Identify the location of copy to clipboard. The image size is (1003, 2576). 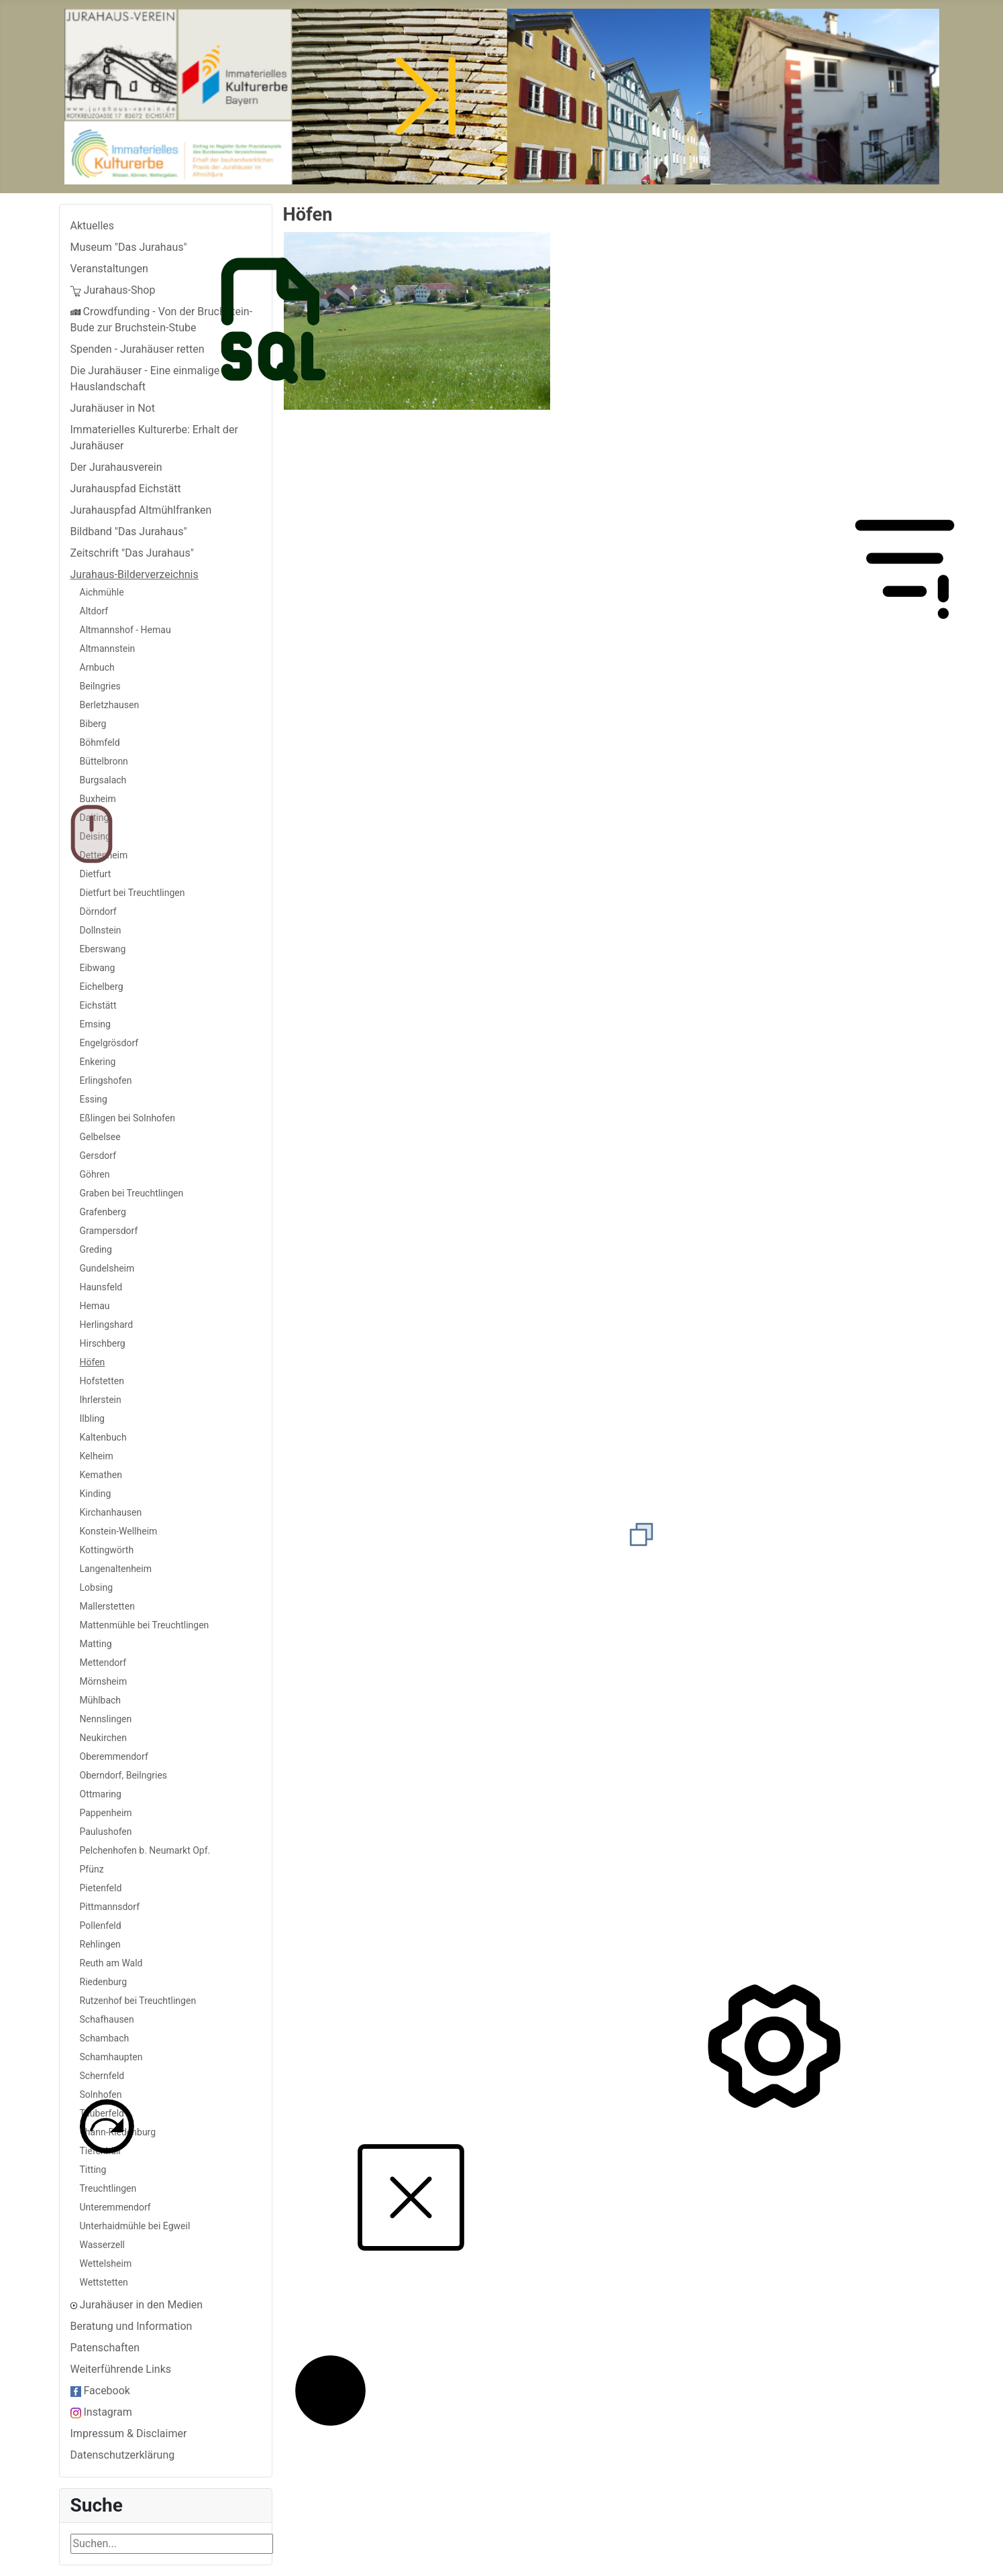
(641, 1534).